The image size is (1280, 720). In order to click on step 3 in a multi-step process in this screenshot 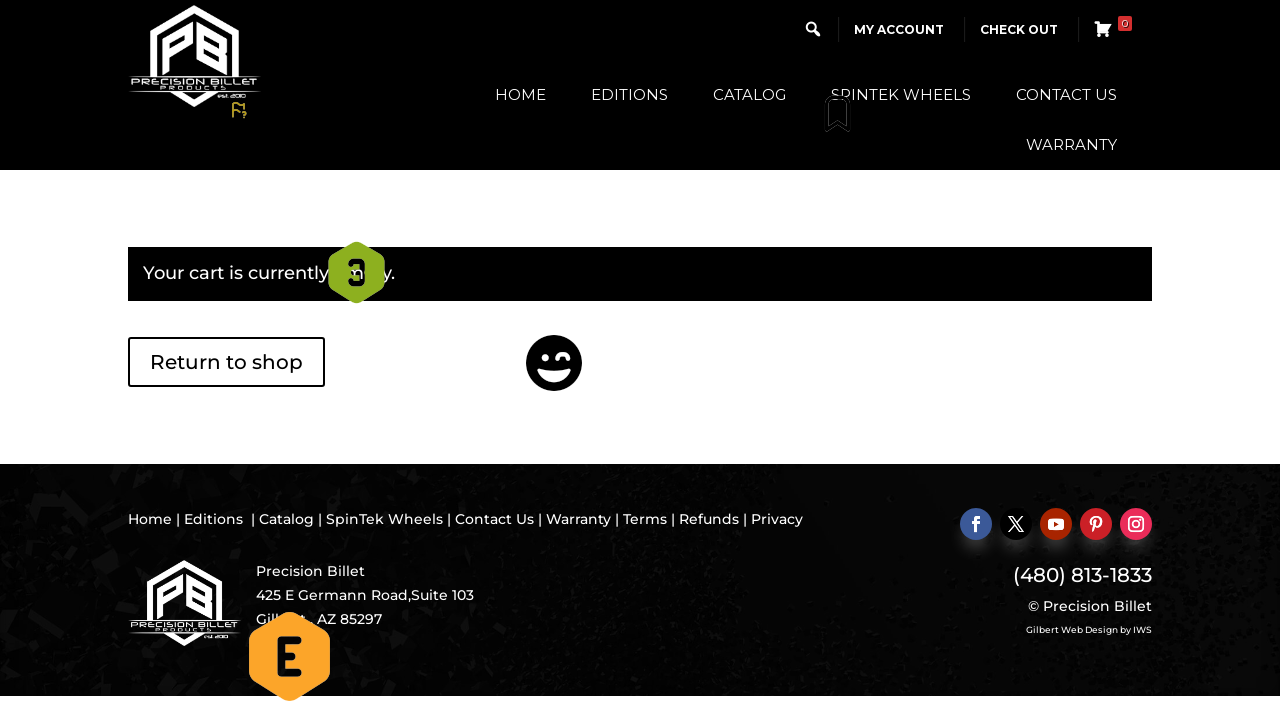, I will do `click(356, 272)`.